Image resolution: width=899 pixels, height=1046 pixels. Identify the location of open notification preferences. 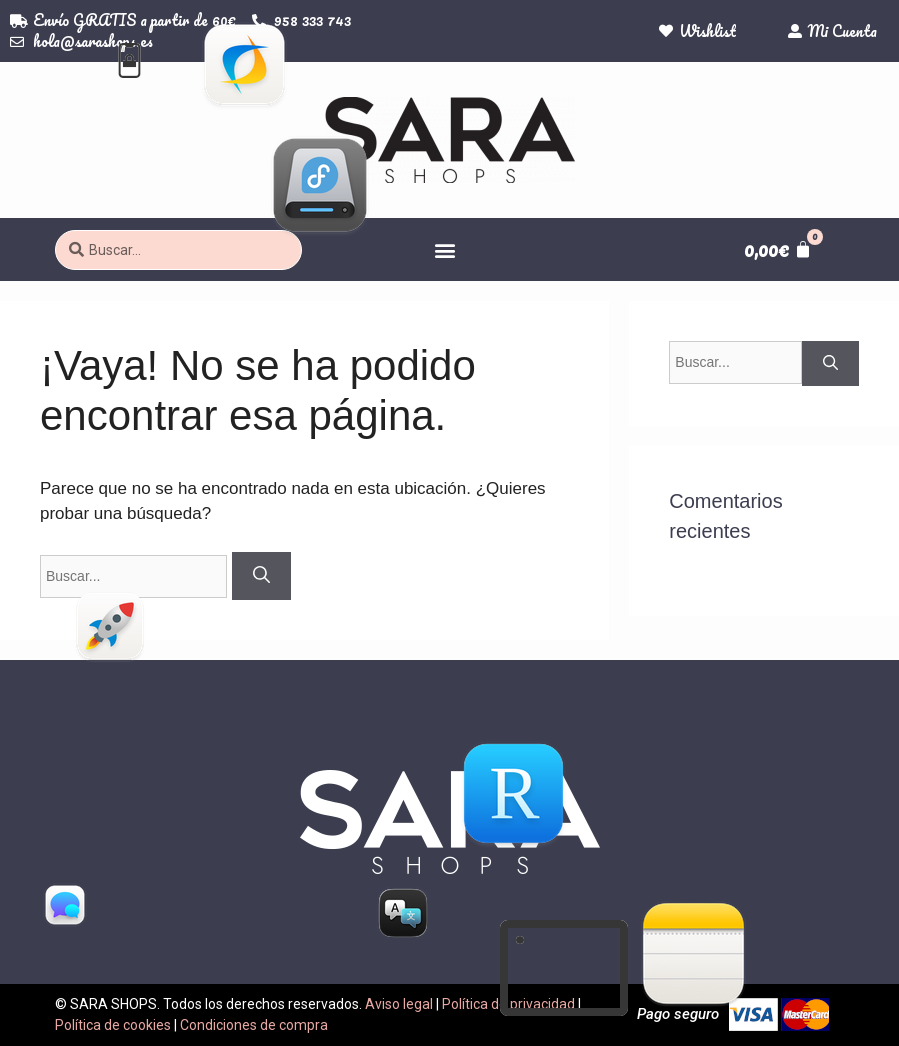
(65, 905).